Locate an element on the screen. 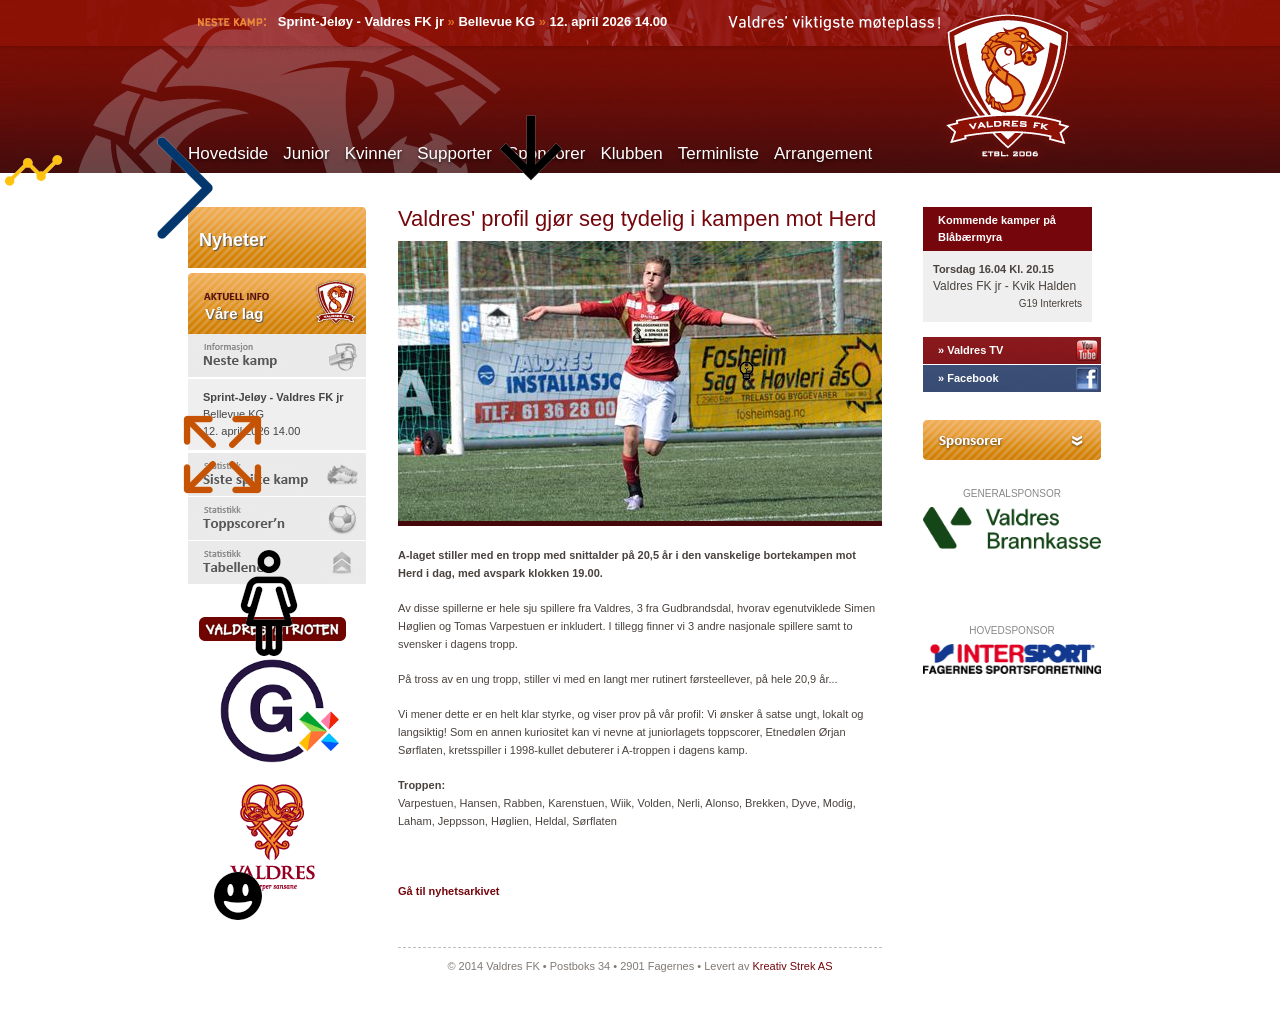 The image size is (1280, 1024). navigate to the next item or page is located at coordinates (185, 188).